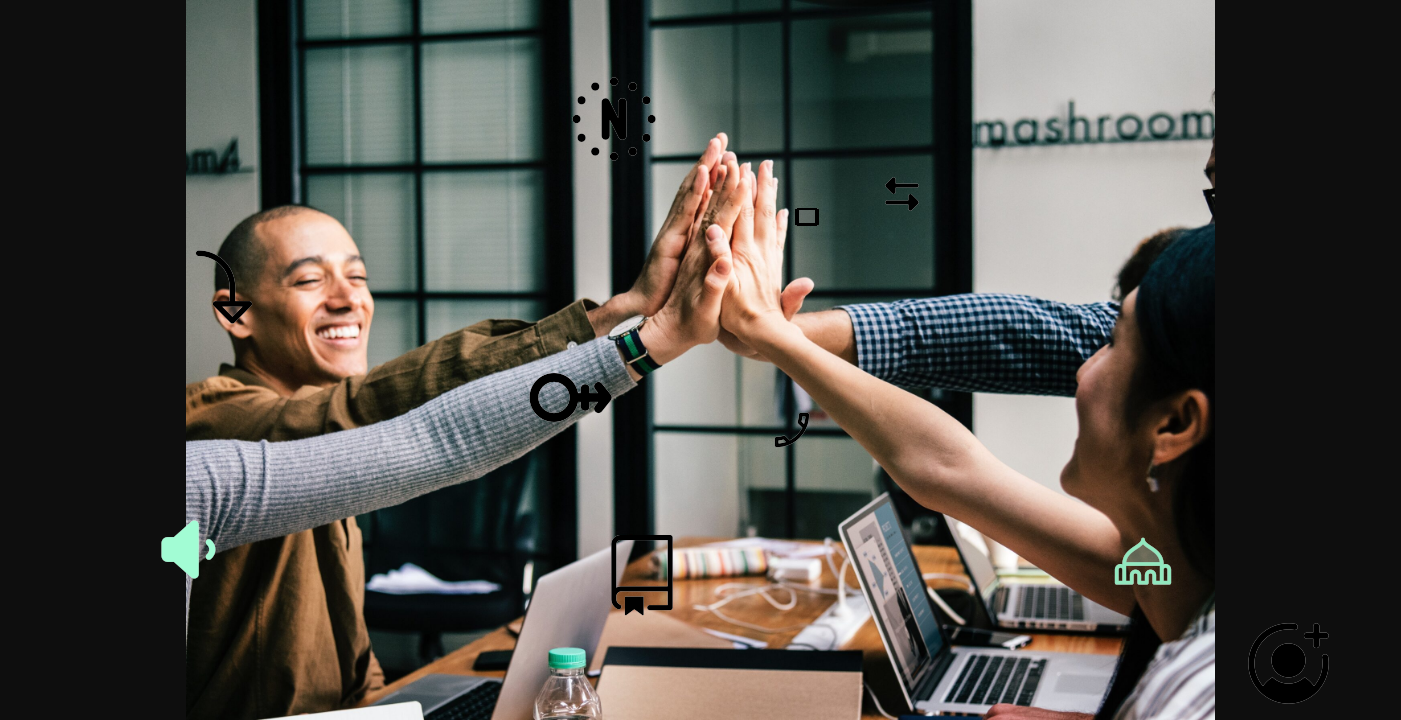 The image size is (1401, 720). What do you see at coordinates (224, 287) in the screenshot?
I see `navigate to the next item below` at bounding box center [224, 287].